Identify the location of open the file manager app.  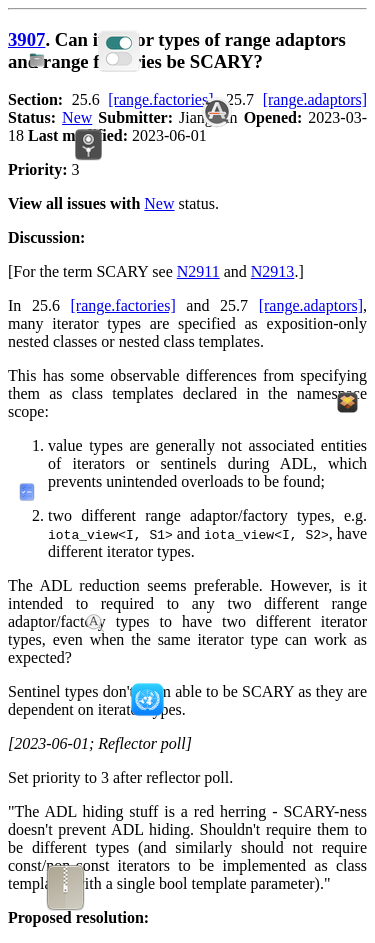
(37, 60).